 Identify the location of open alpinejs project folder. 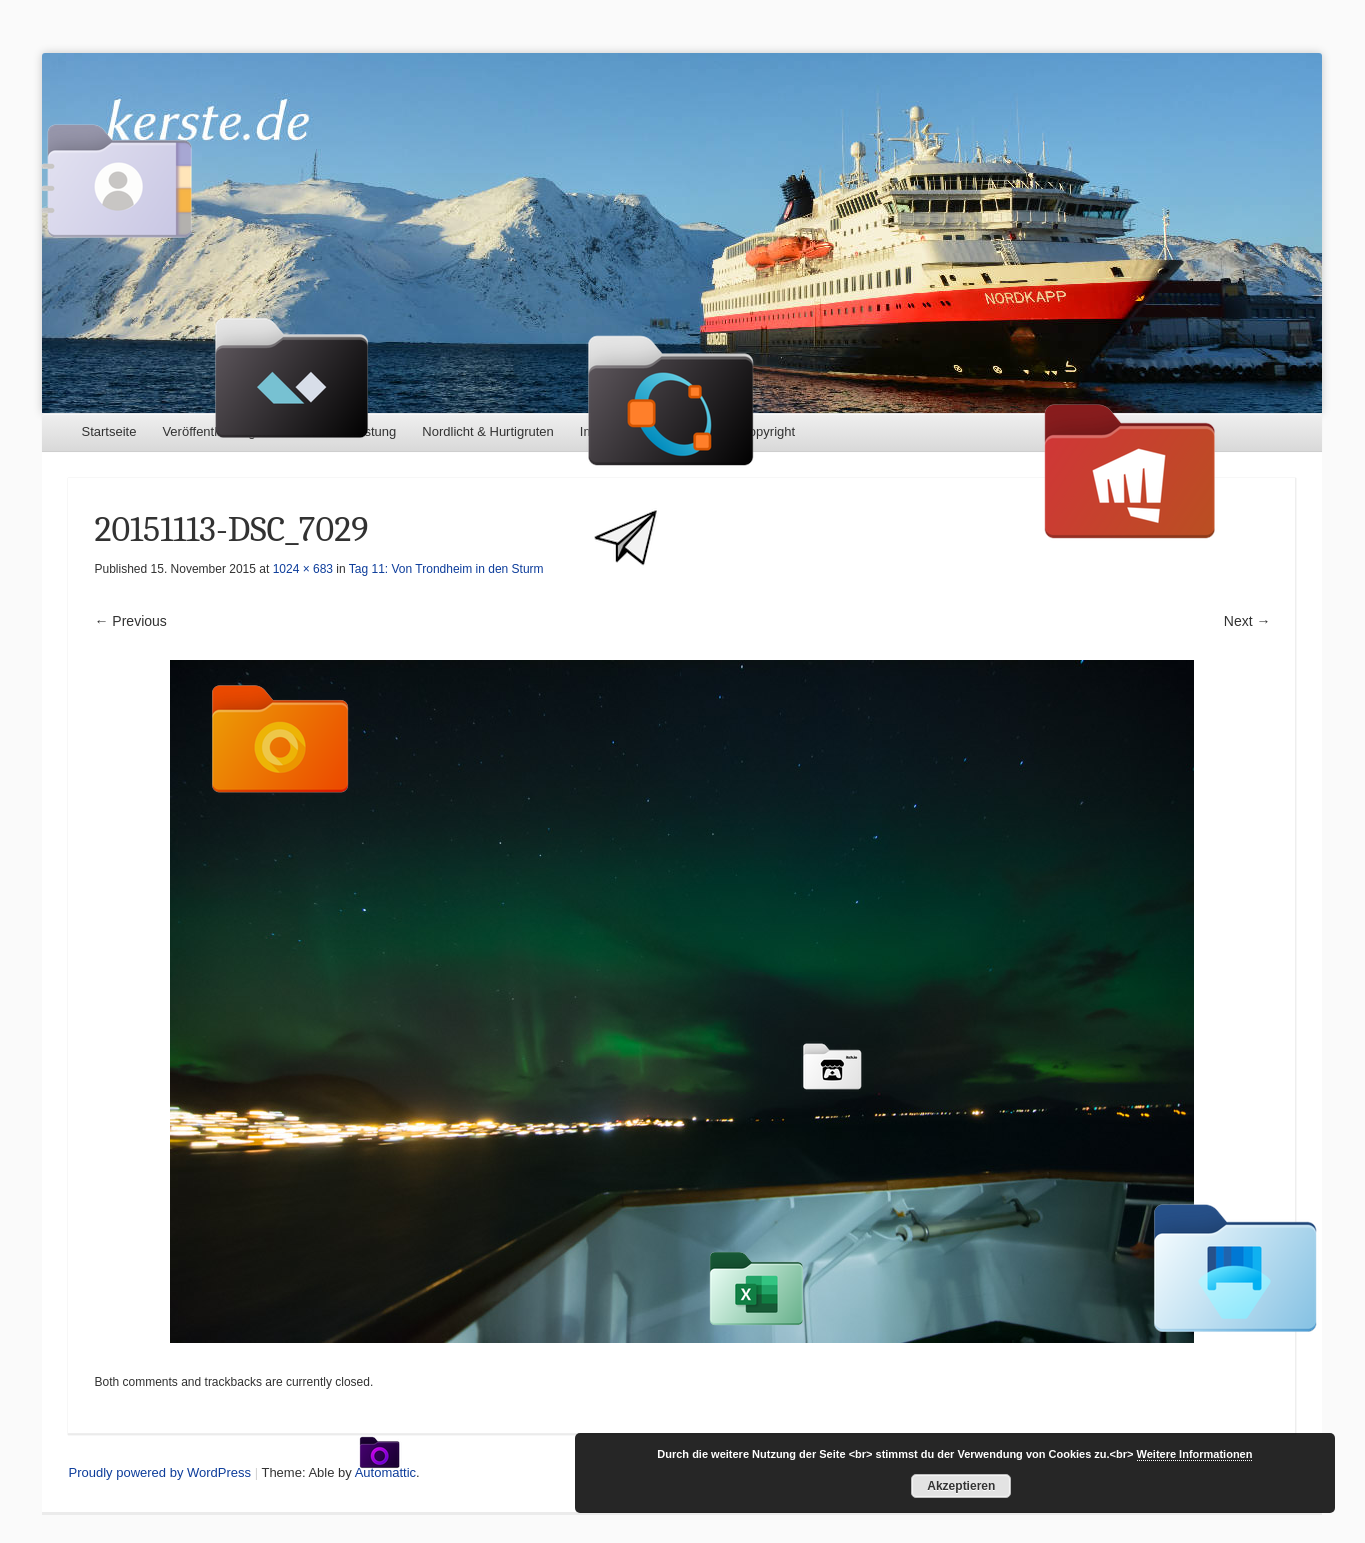
(291, 382).